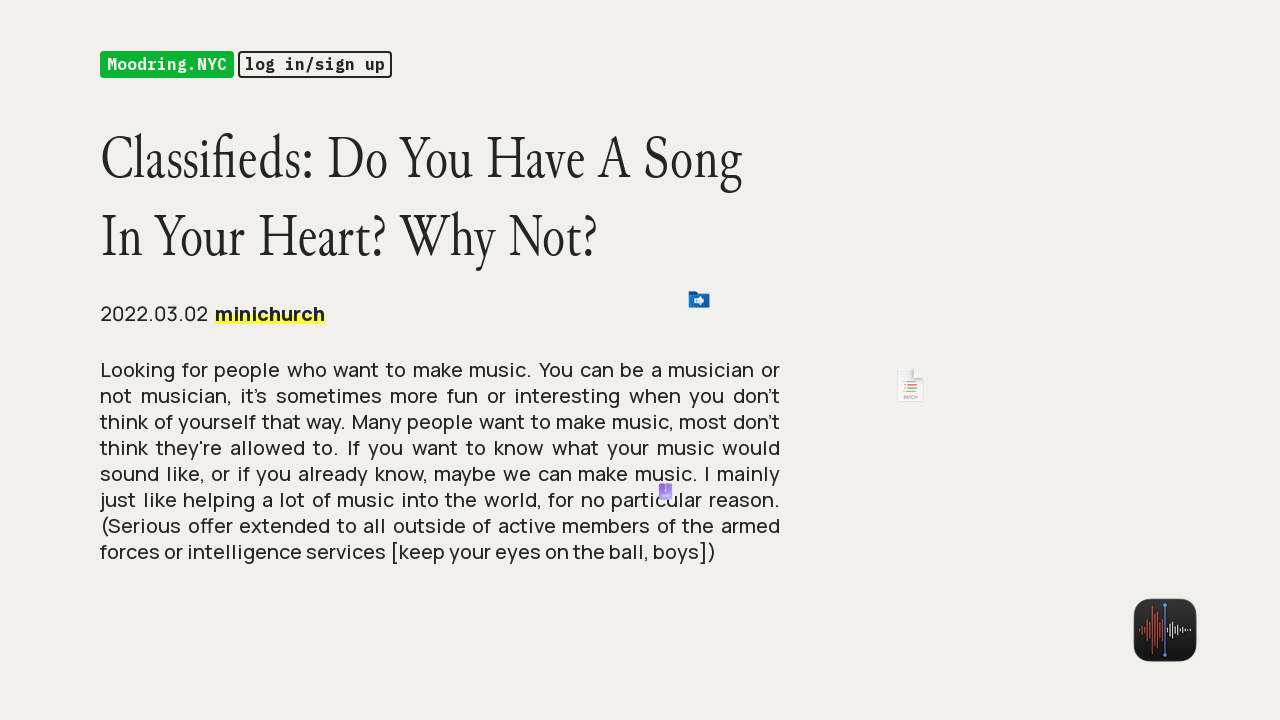 The image size is (1280, 720). Describe the element at coordinates (665, 491) in the screenshot. I see `a compressed RAR archive file` at that location.